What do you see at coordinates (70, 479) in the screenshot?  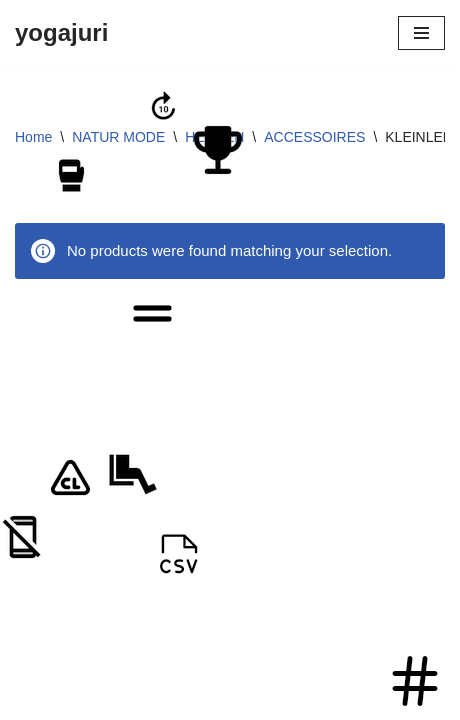 I see `indicates chlorine bleach is safe to use` at bounding box center [70, 479].